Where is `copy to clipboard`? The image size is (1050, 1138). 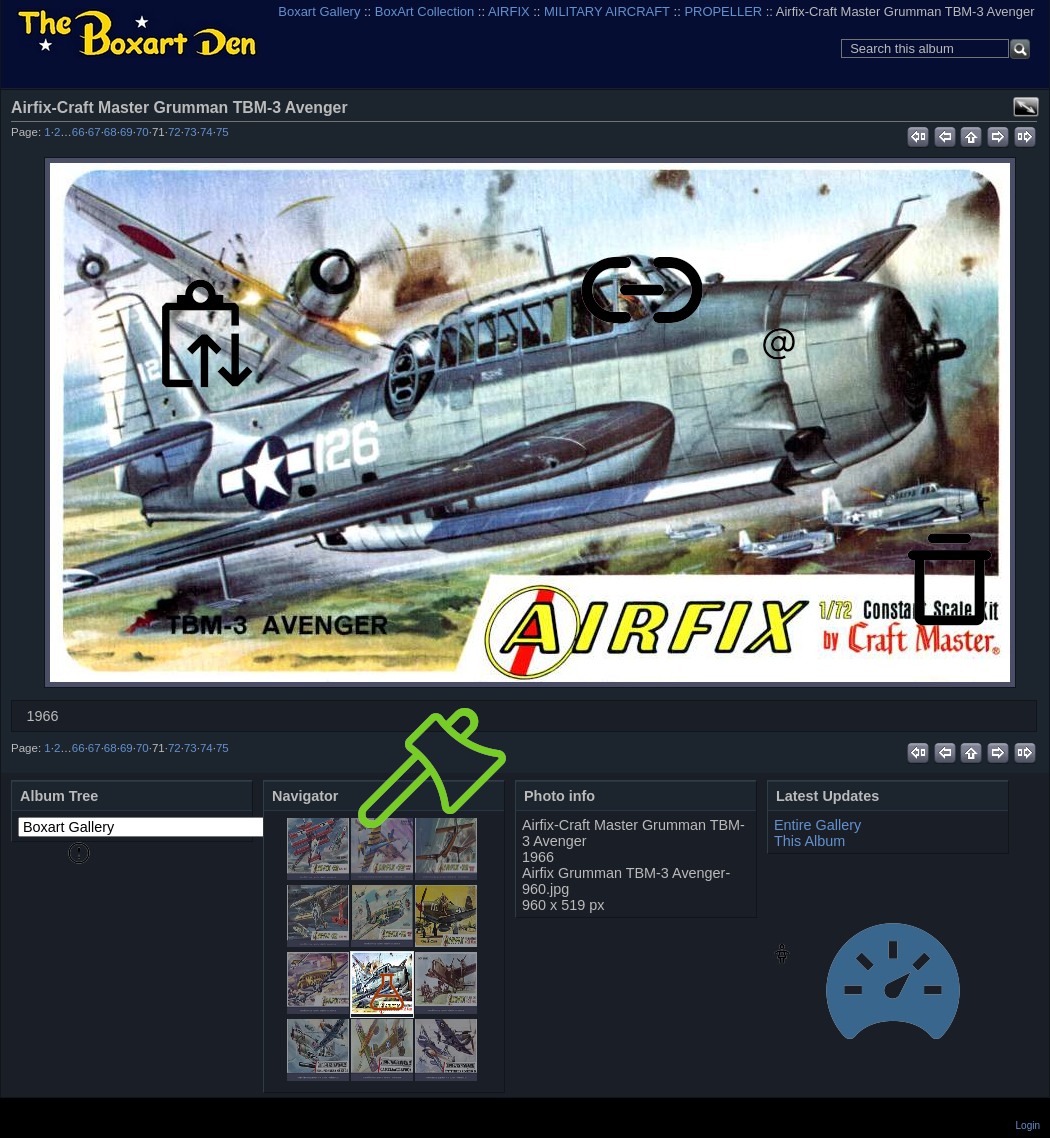
copy to clipboard is located at coordinates (200, 333).